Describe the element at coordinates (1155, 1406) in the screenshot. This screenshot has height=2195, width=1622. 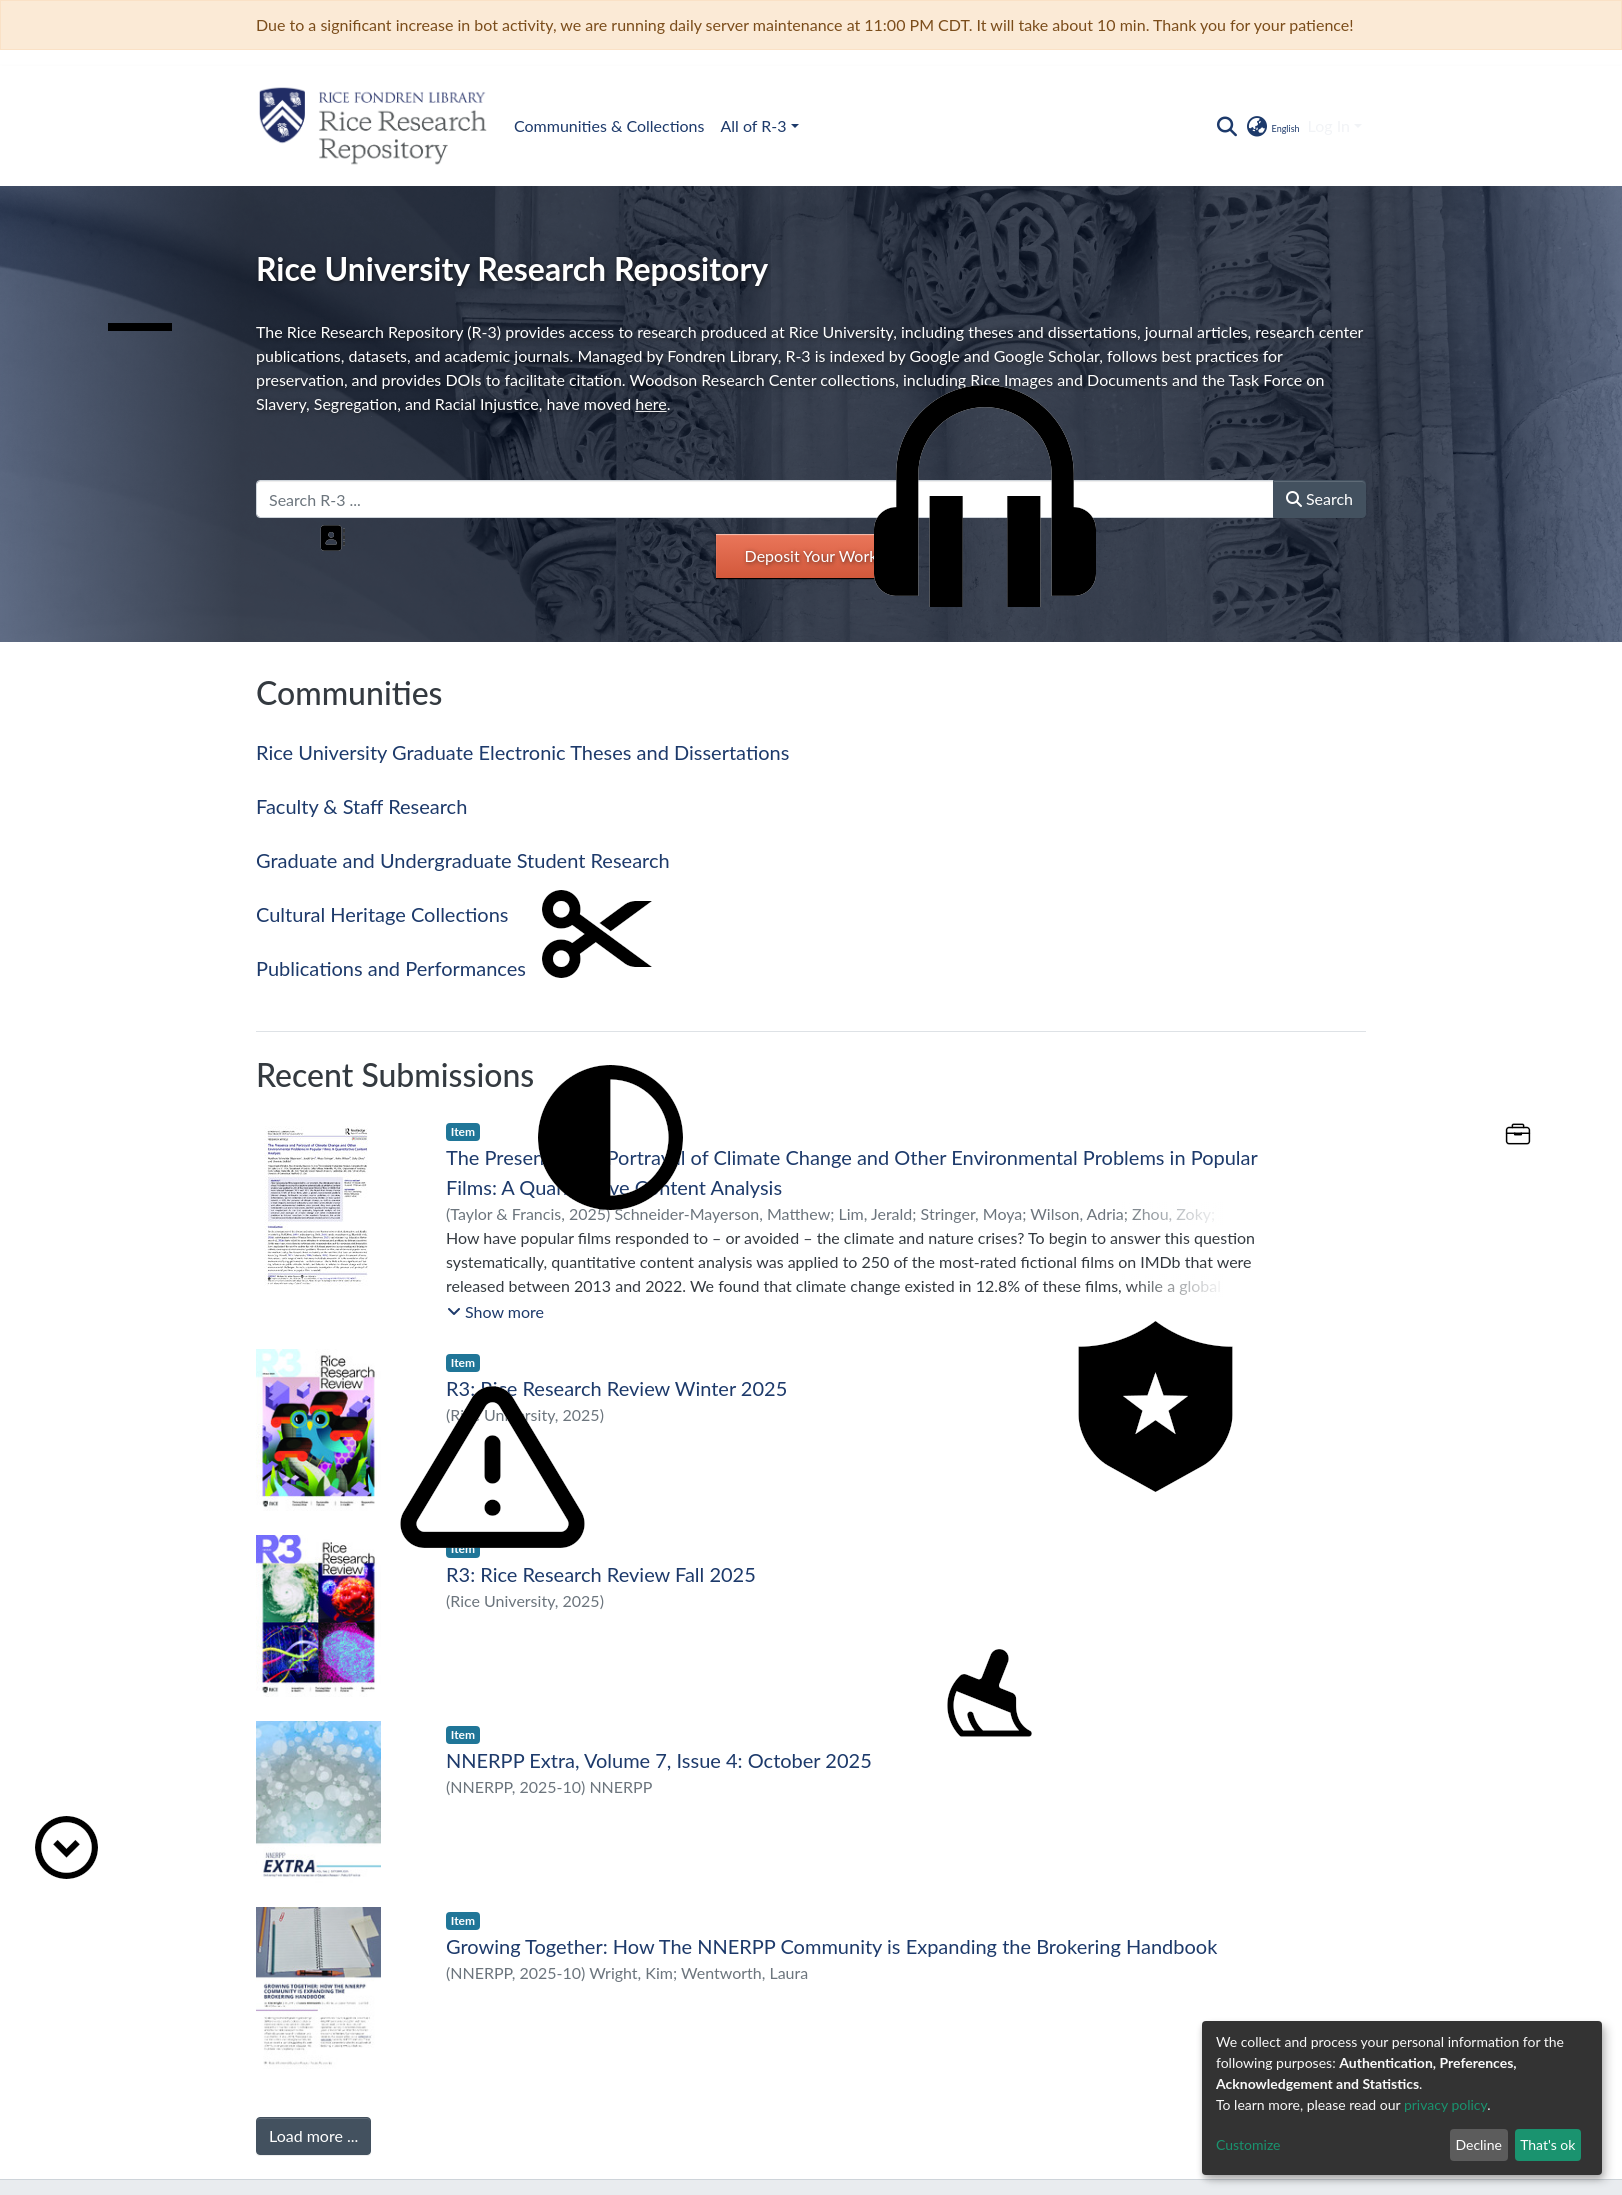
I see `view security or protection settings` at that location.